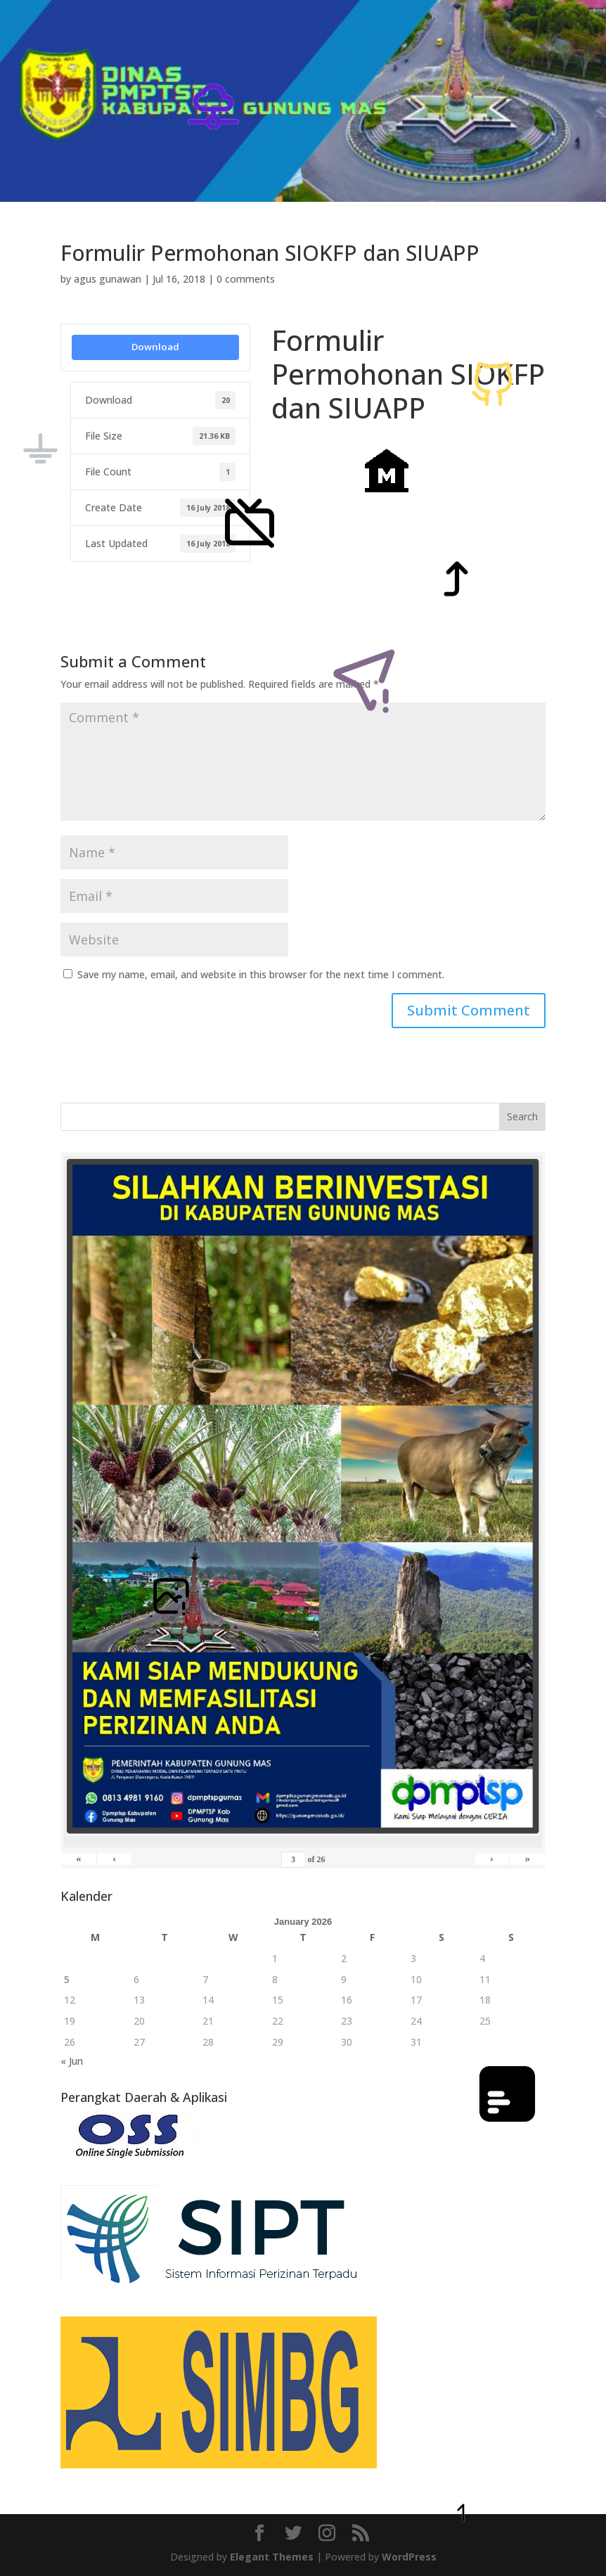  Describe the element at coordinates (507, 2094) in the screenshot. I see `align content to bottom-left of container` at that location.